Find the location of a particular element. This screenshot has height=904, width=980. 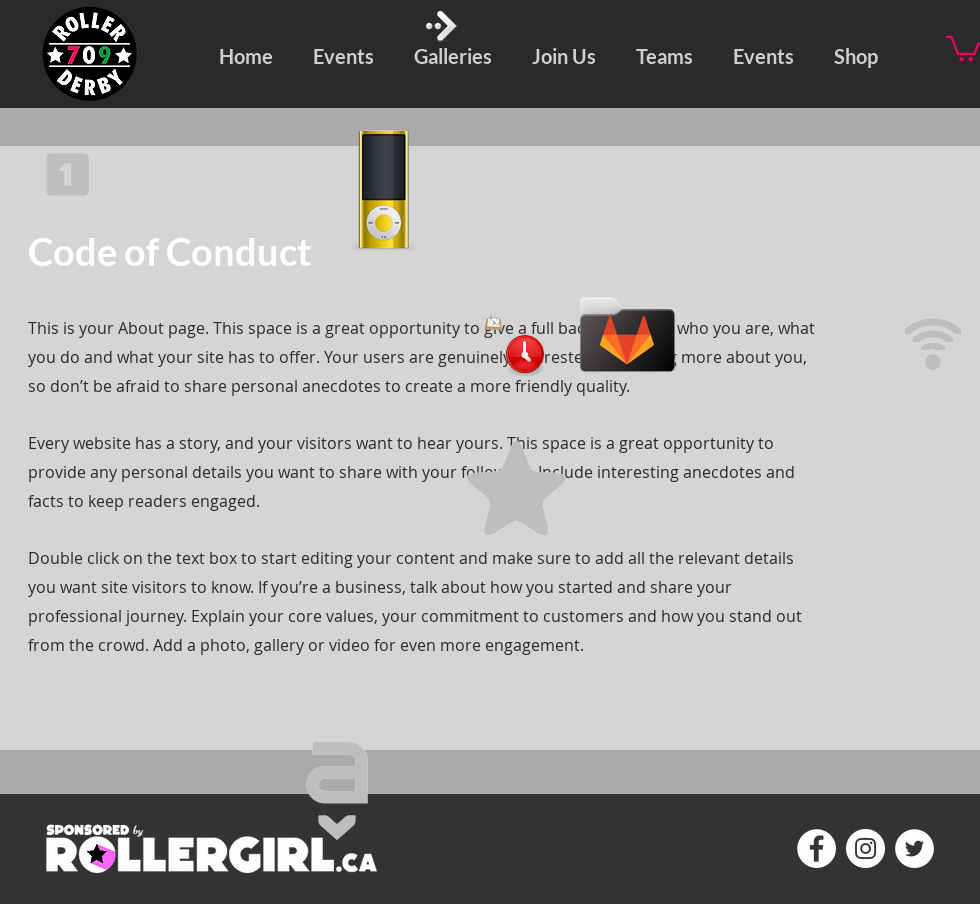

iPod nano device connected is located at coordinates (383, 191).